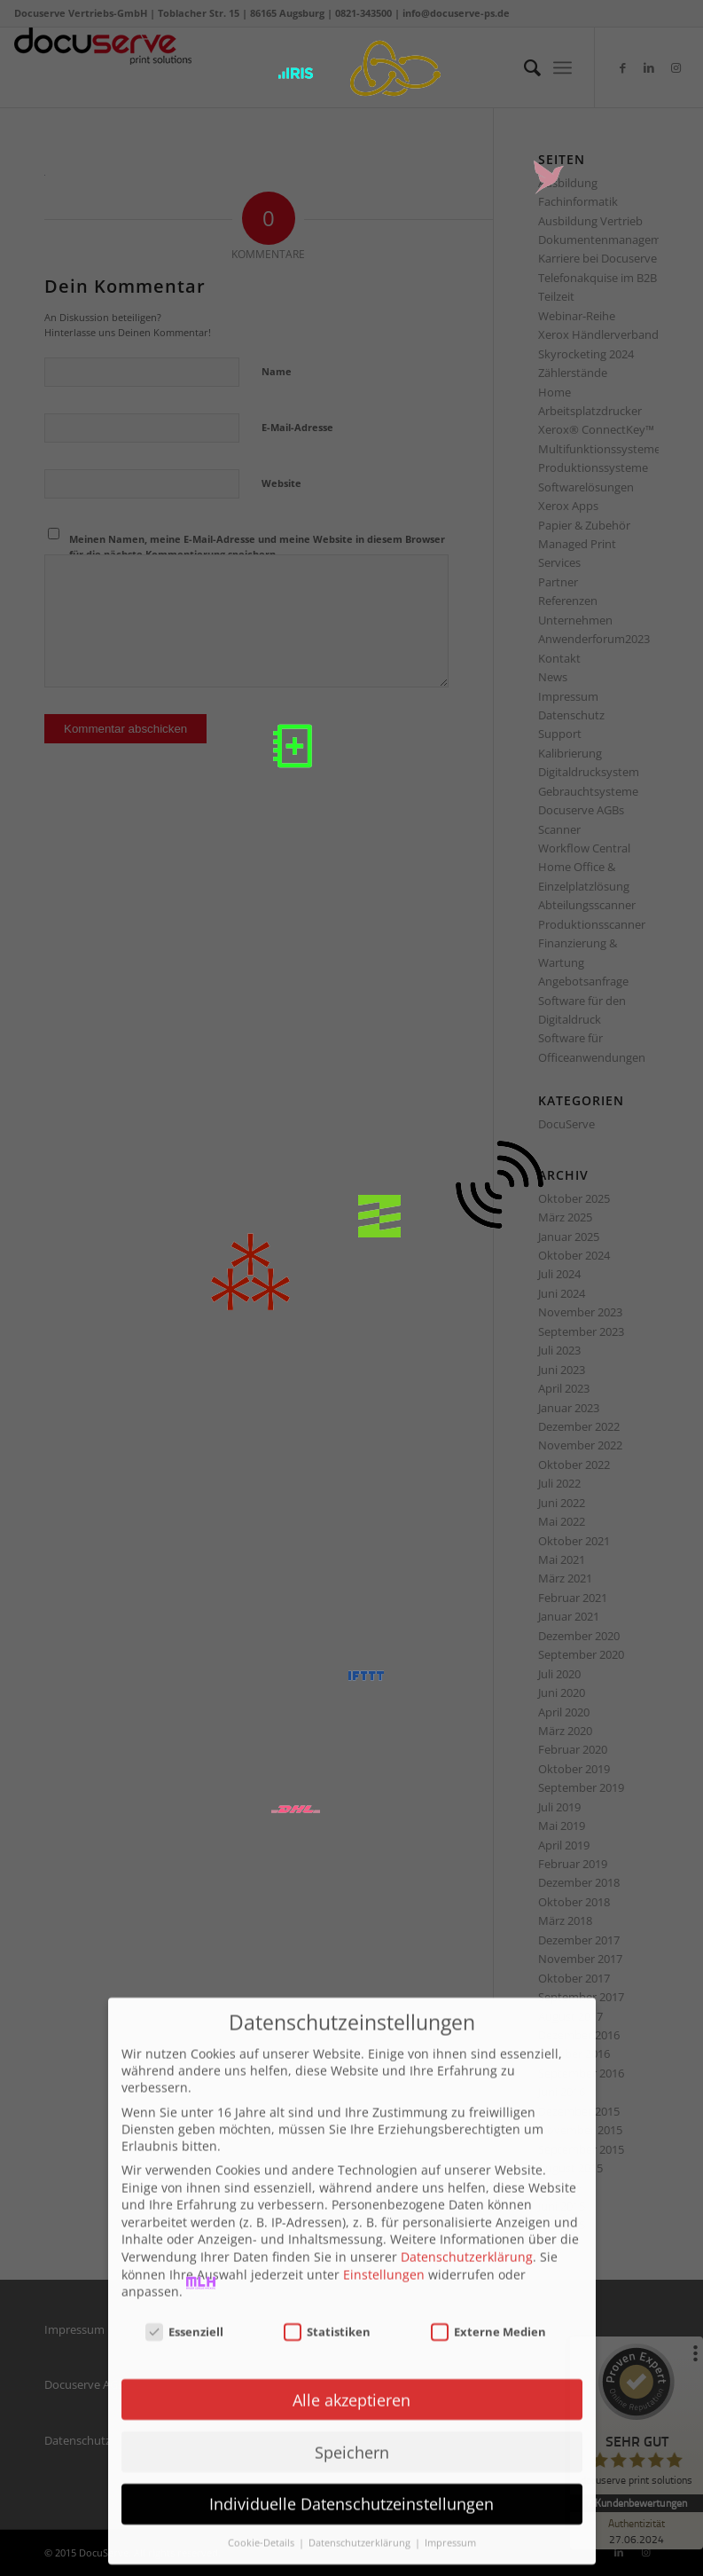 The image size is (703, 2576). I want to click on open IFTTT automation app, so click(366, 1676).